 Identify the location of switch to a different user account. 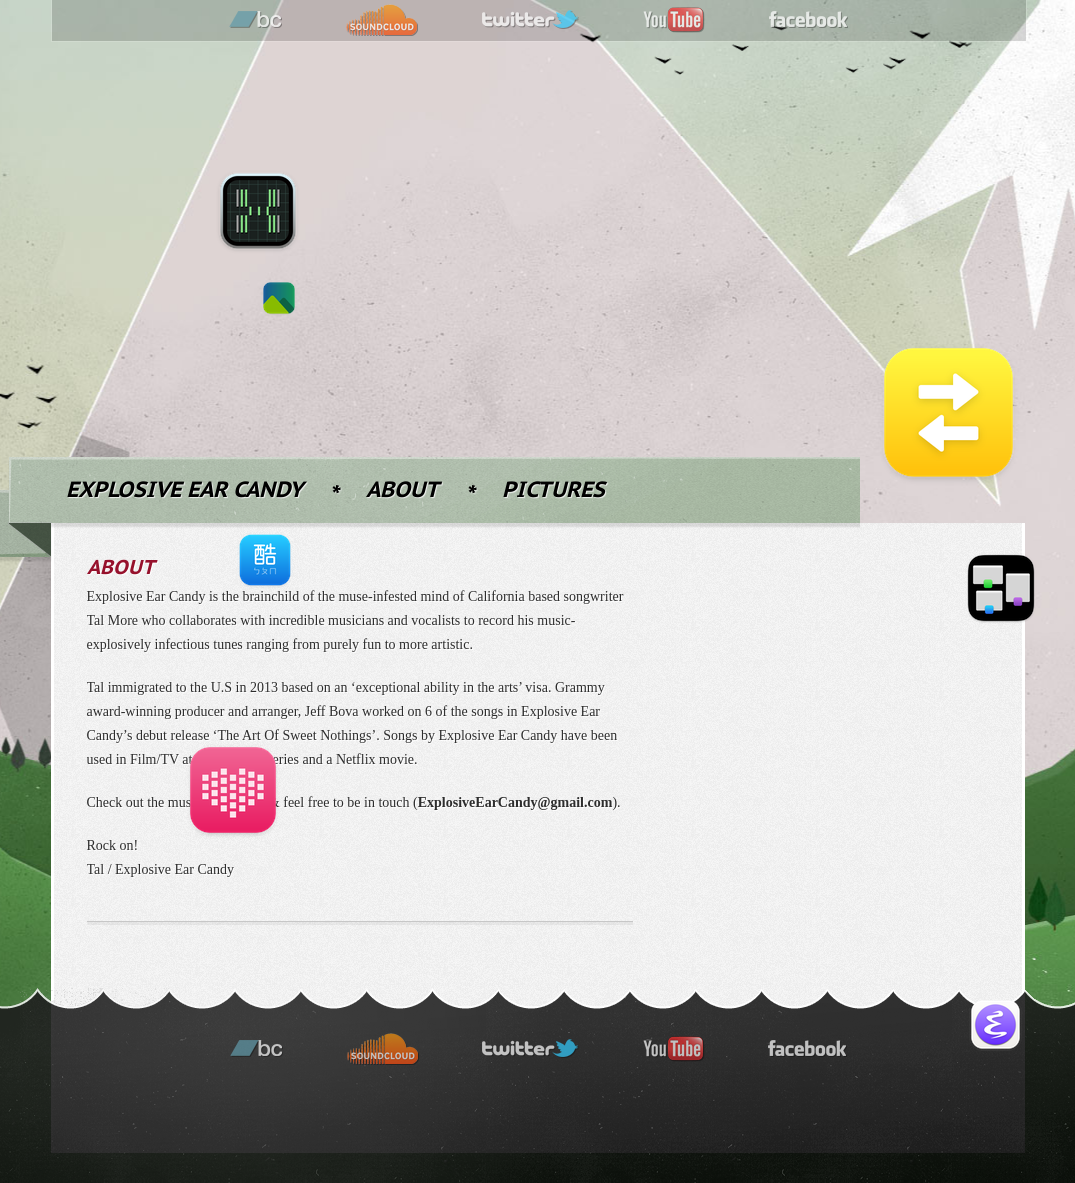
(948, 412).